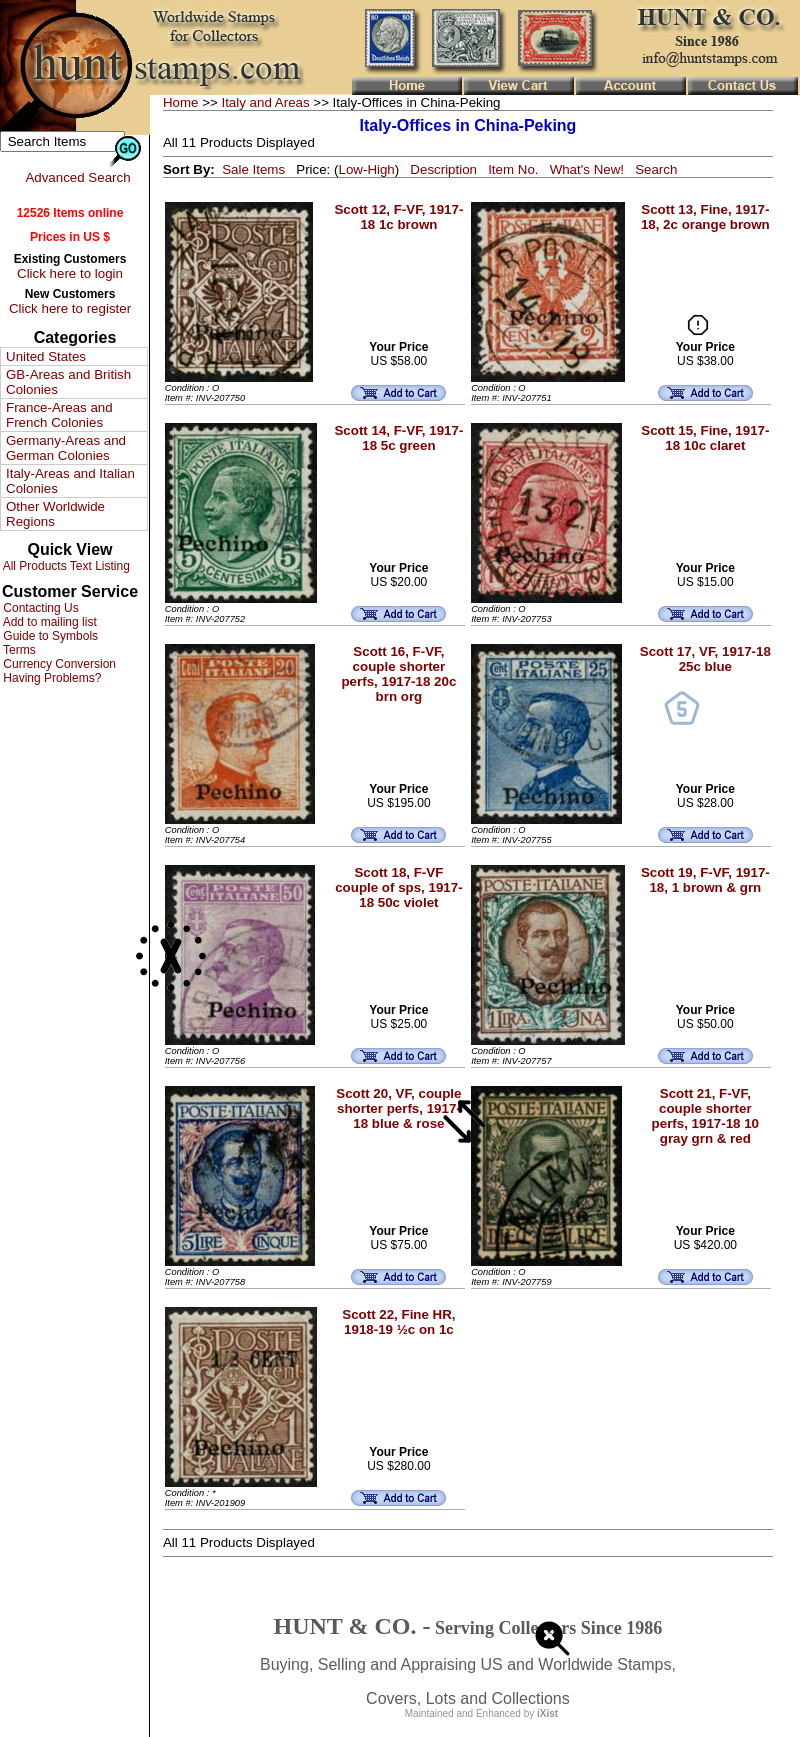 The width and height of the screenshot is (800, 1737). Describe the element at coordinates (464, 1121) in the screenshot. I see `resize element diagonally` at that location.